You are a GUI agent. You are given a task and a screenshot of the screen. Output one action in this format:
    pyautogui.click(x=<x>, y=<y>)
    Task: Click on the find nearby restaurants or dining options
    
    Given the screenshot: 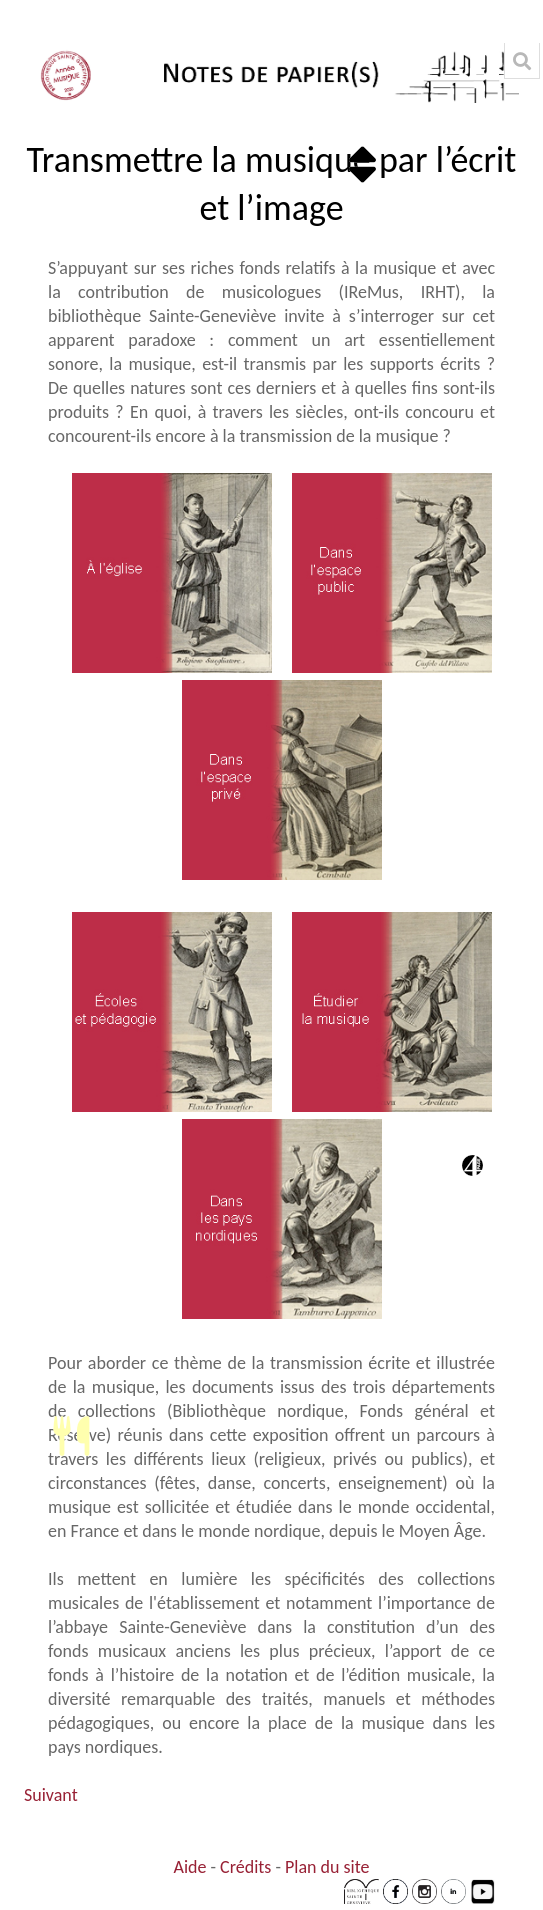 What is the action you would take?
    pyautogui.click(x=72, y=1436)
    